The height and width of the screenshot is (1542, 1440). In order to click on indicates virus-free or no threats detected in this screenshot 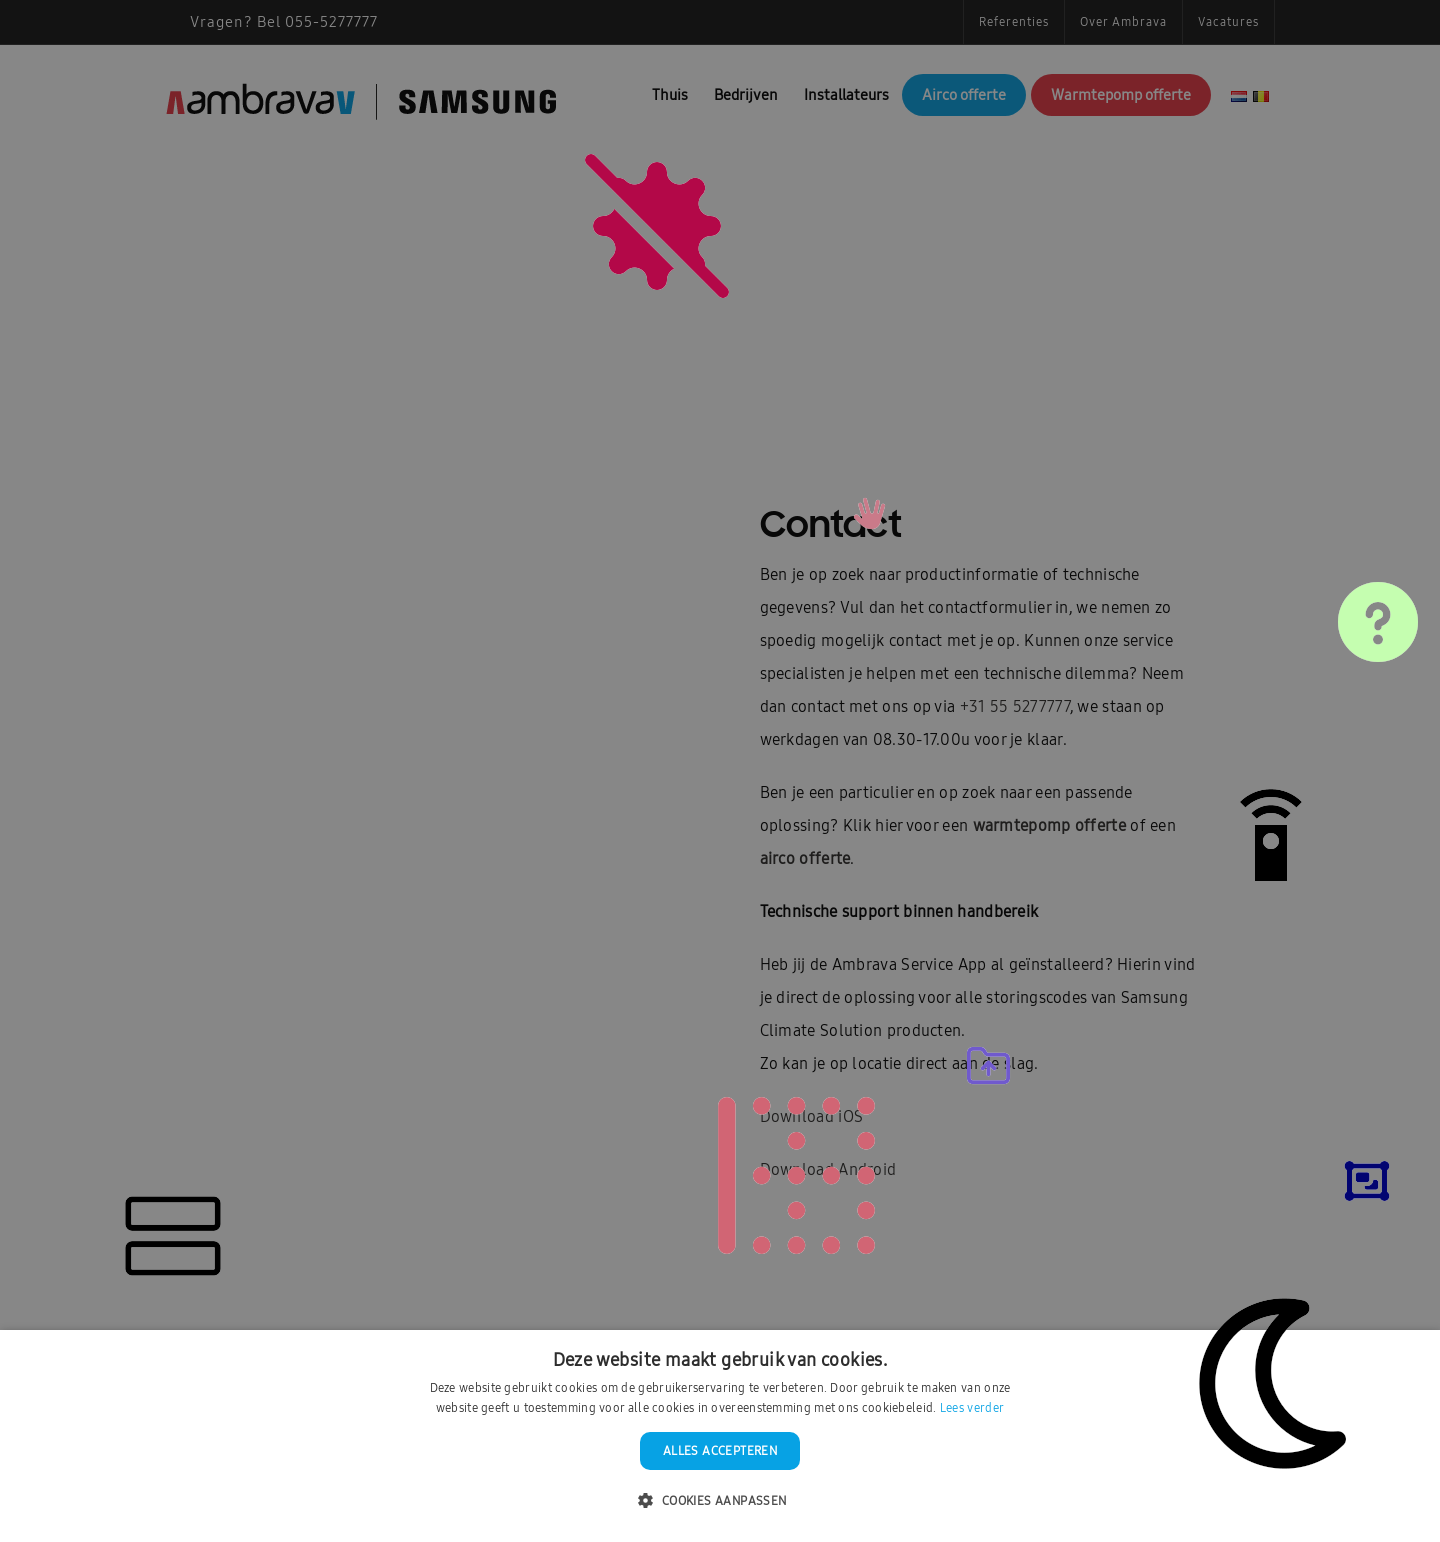, I will do `click(657, 226)`.